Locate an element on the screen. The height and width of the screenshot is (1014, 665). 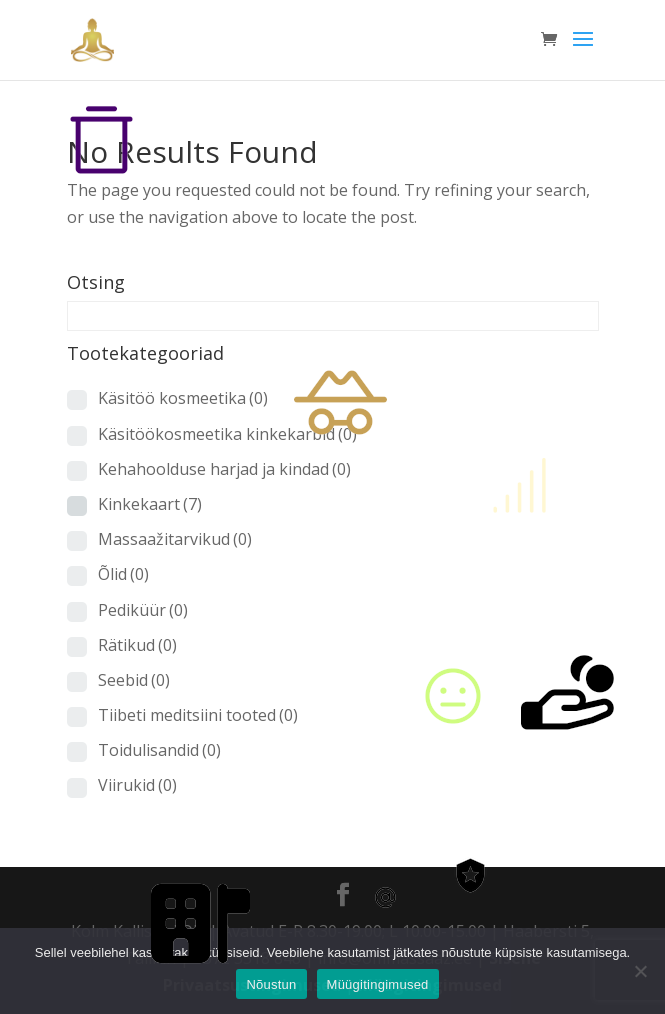
contact local police or emergency services is located at coordinates (470, 875).